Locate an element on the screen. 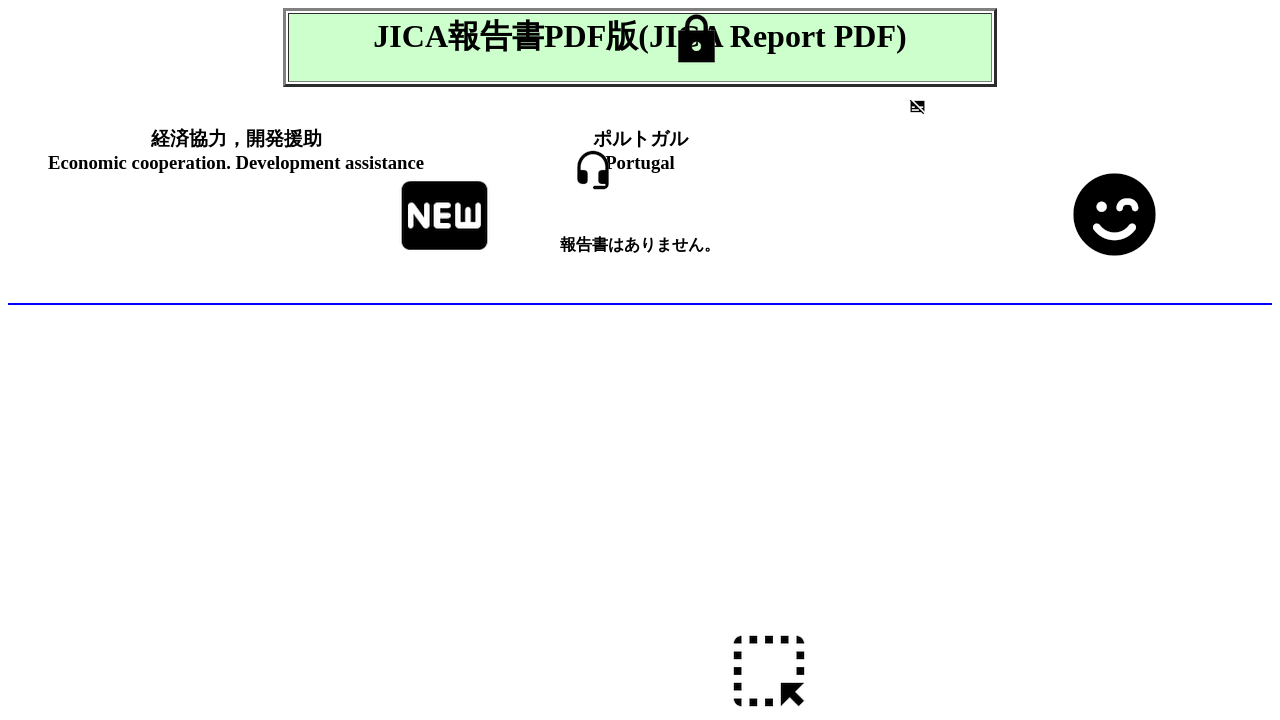 The height and width of the screenshot is (720, 1280). contact customer support is located at coordinates (593, 170).